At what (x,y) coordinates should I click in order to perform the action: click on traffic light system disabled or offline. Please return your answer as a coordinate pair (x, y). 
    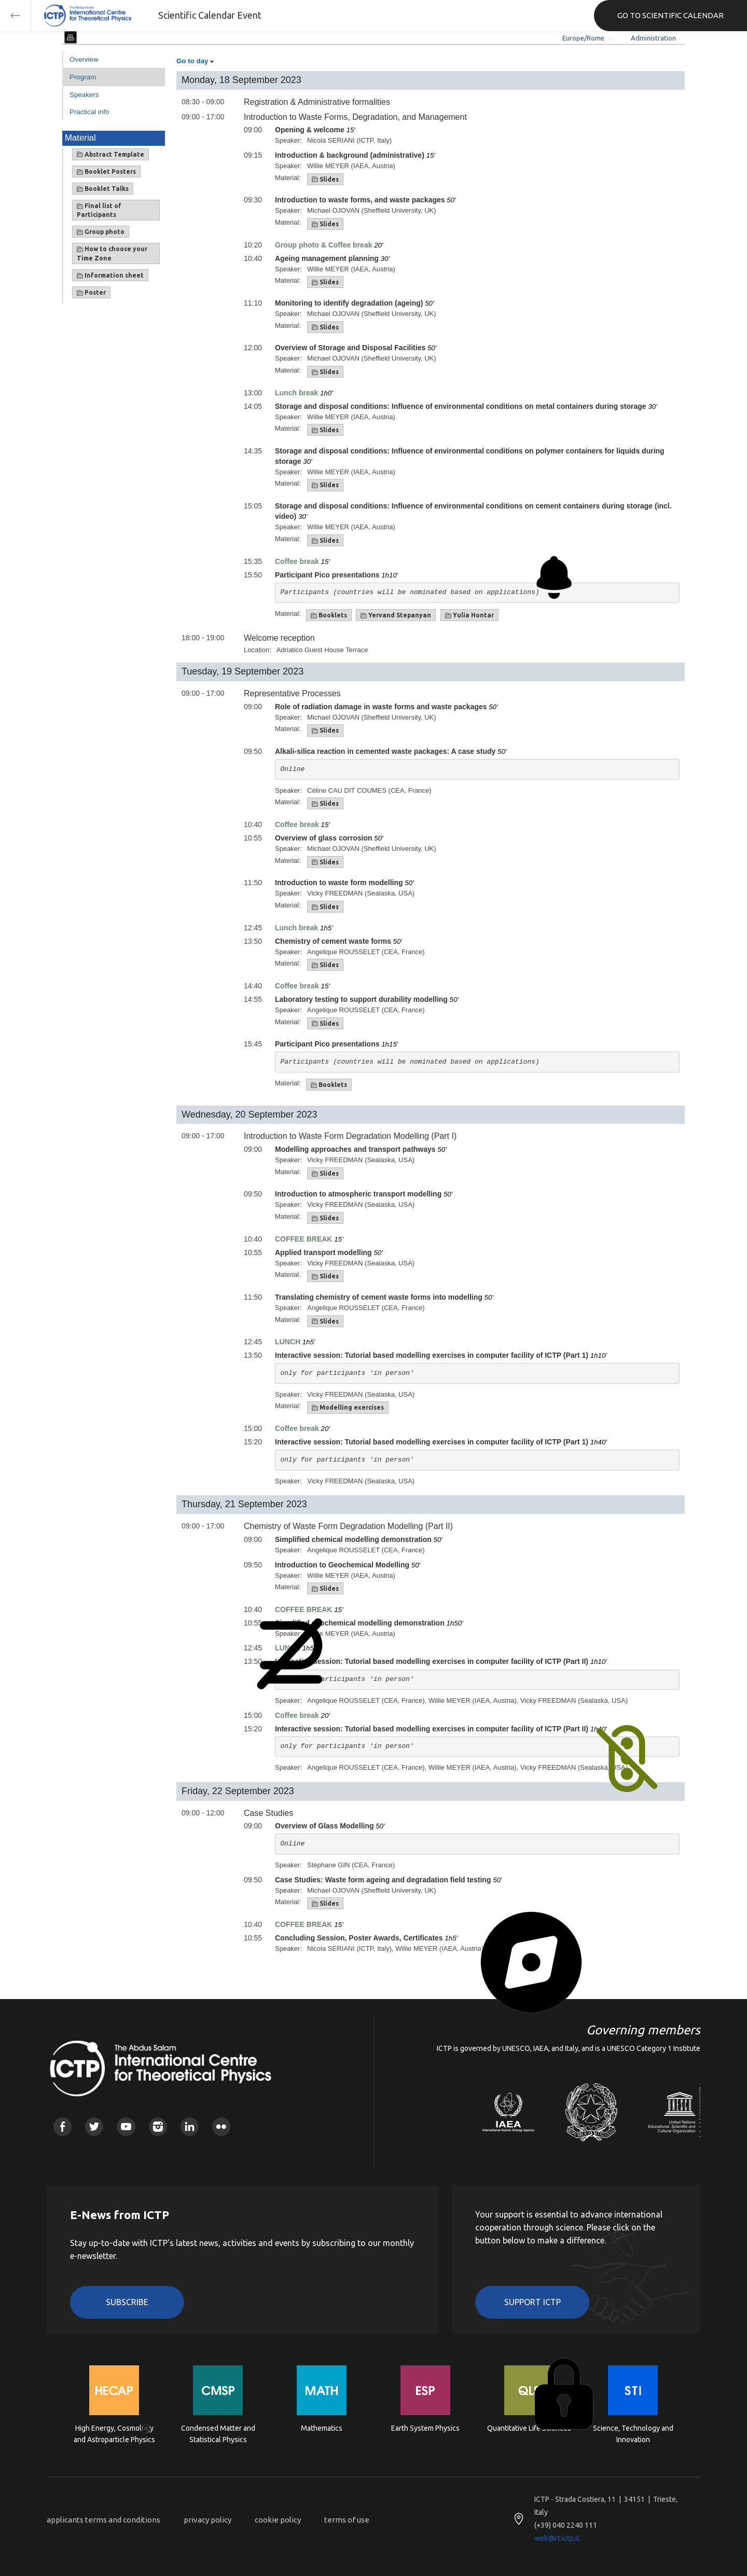
    Looking at the image, I should click on (627, 1758).